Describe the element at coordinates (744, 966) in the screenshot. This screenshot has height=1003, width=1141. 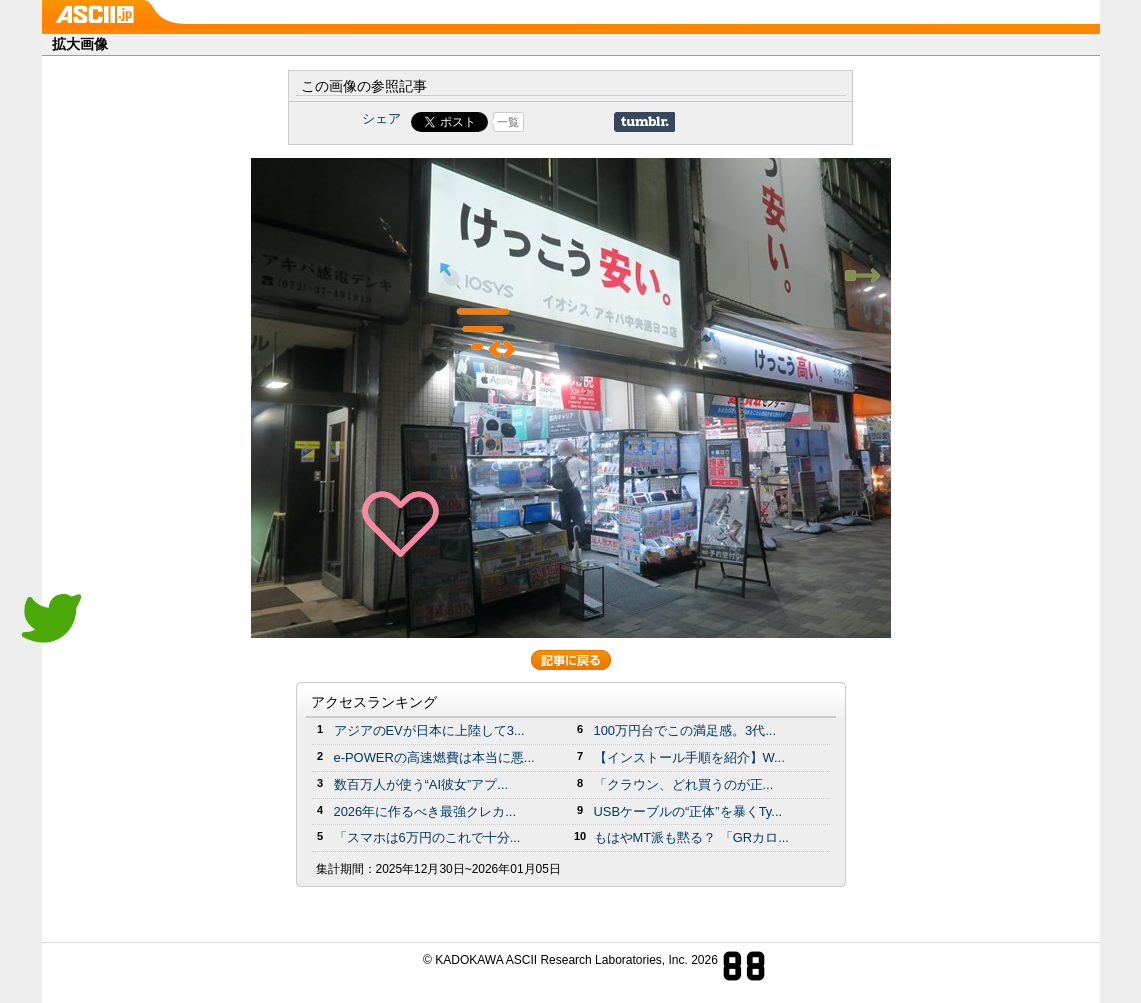
I see `displays the number 88 as a numeric indicator or count` at that location.